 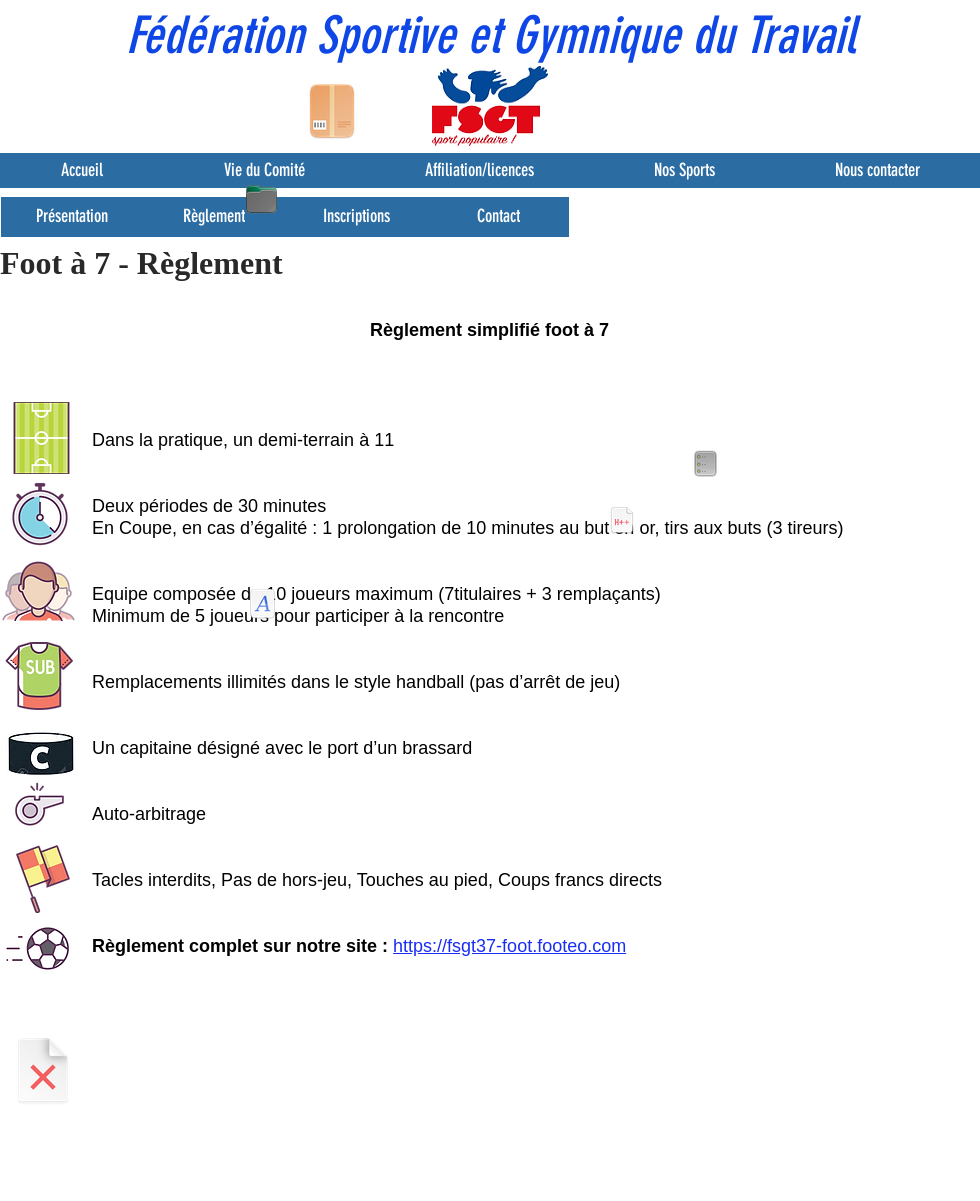 I want to click on open a font file, so click(x=262, y=603).